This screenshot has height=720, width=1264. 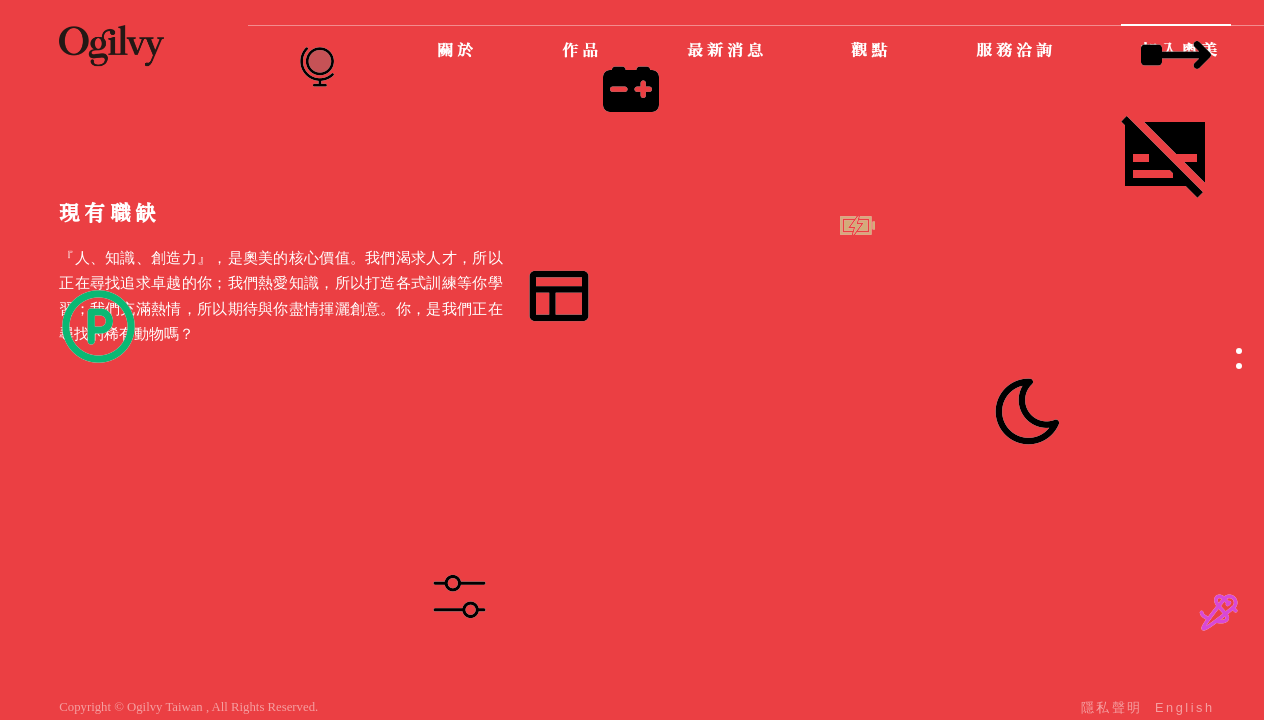 What do you see at coordinates (1028, 411) in the screenshot?
I see `toggle dark mode` at bounding box center [1028, 411].